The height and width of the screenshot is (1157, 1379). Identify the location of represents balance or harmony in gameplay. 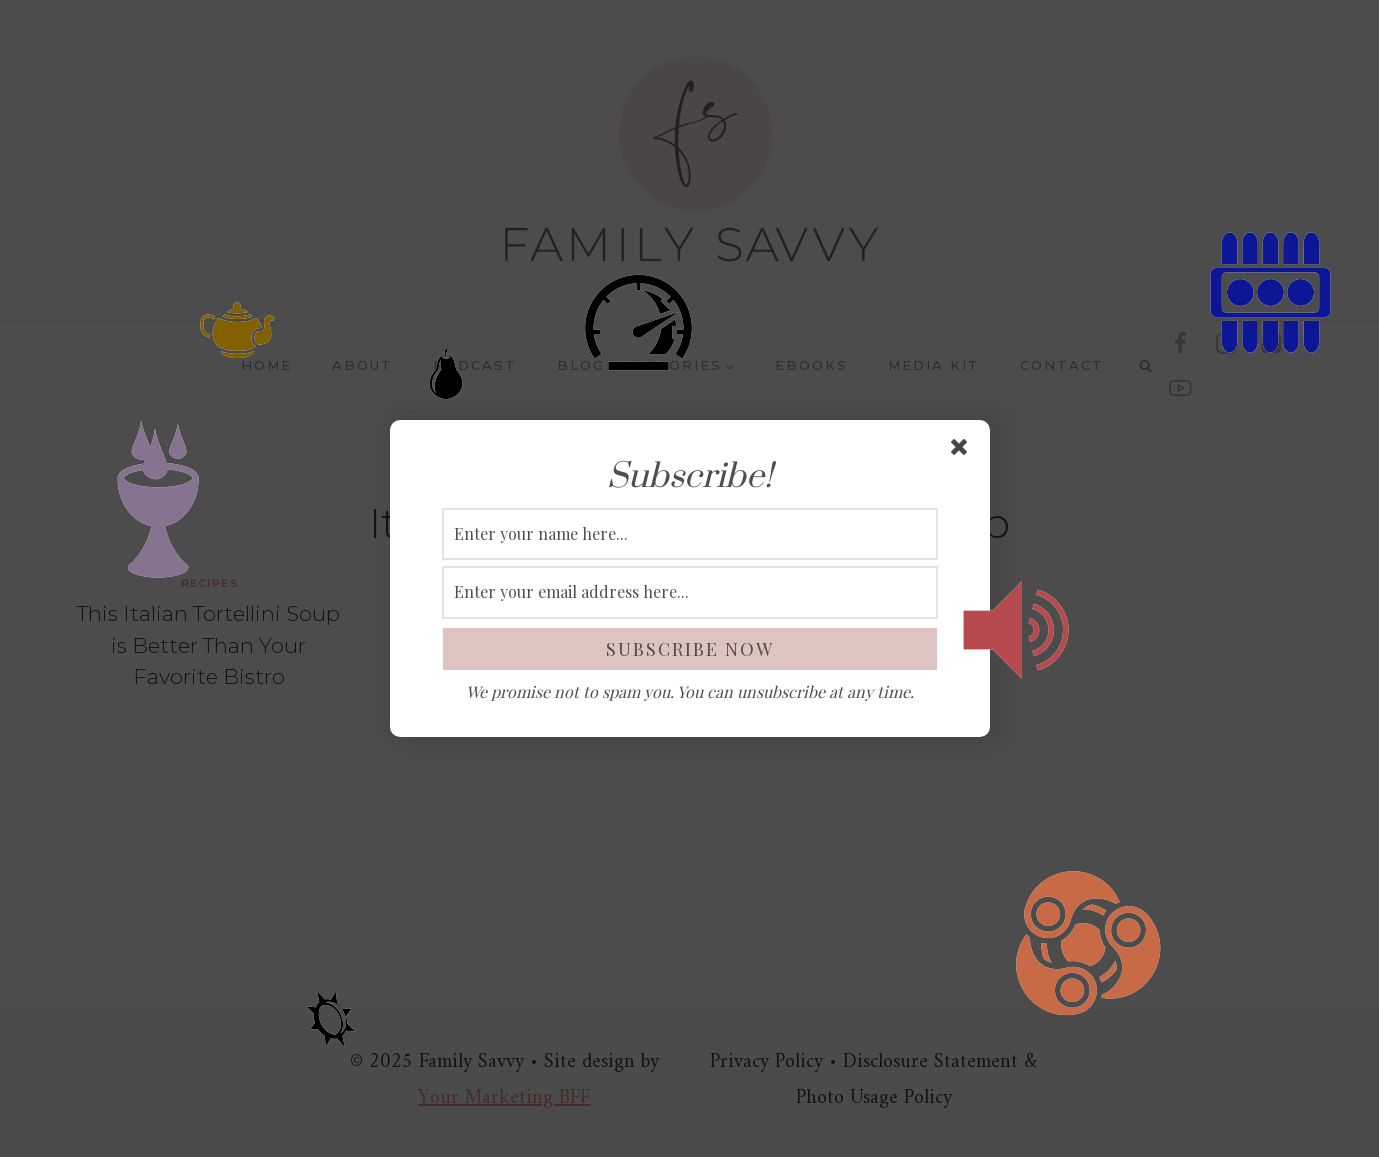
(1088, 943).